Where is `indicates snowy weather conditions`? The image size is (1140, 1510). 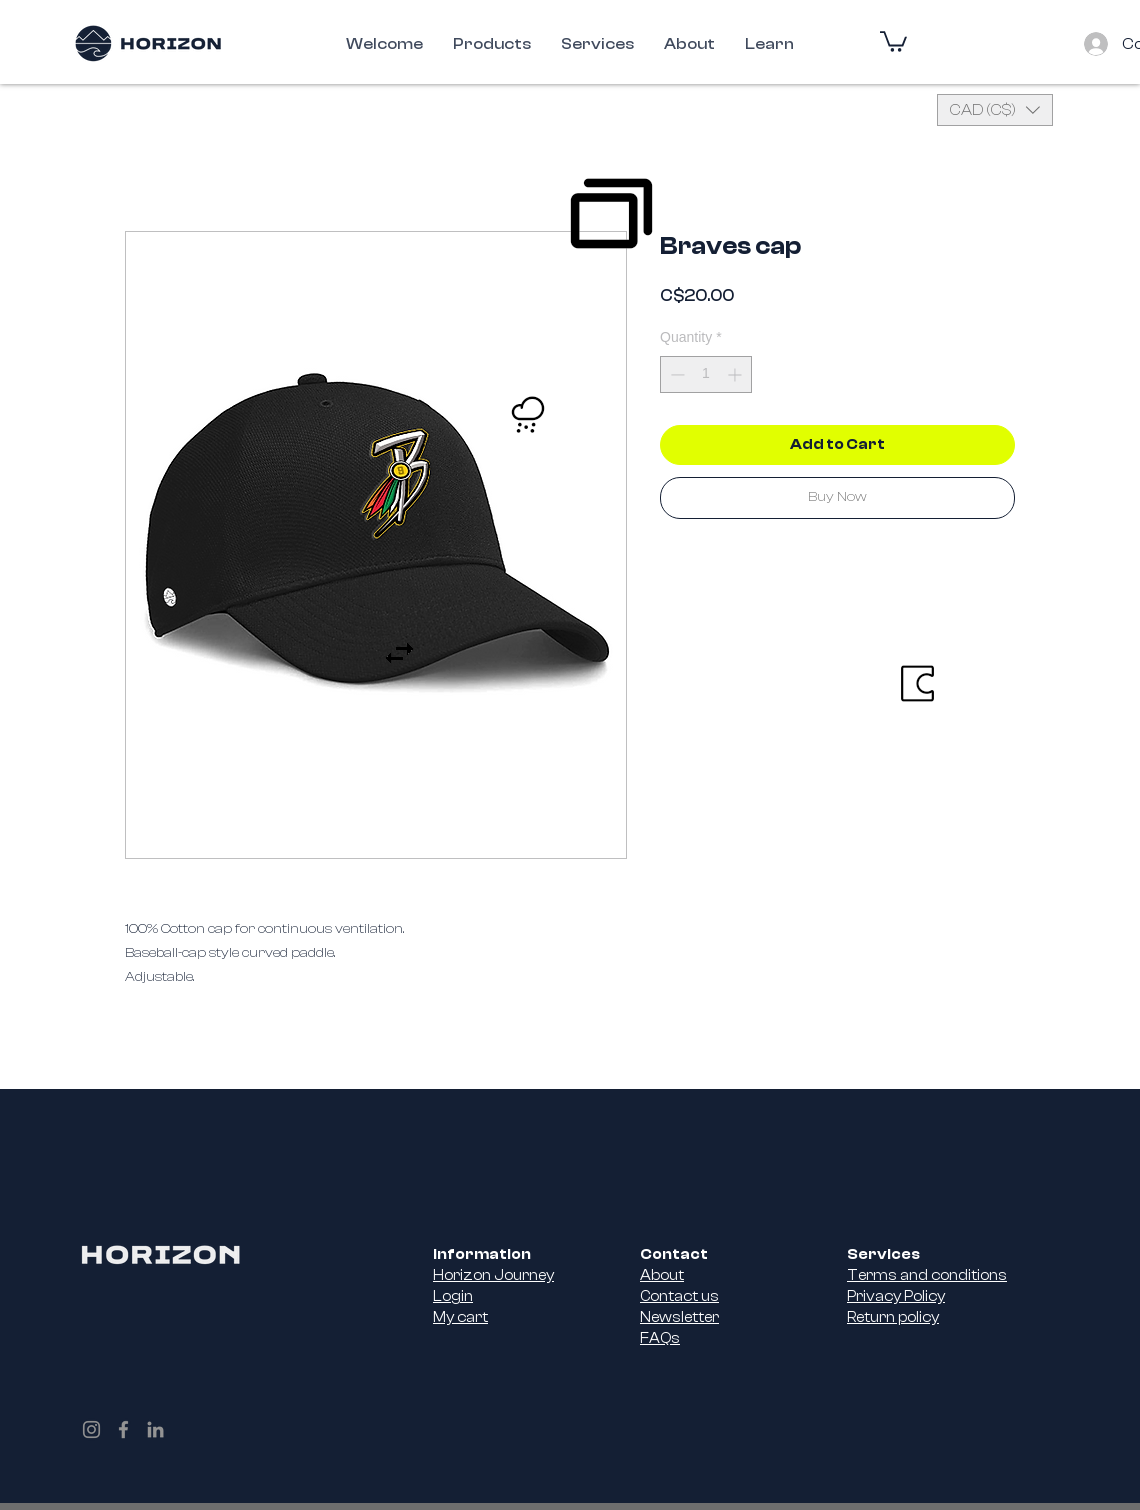 indicates snowy weather conditions is located at coordinates (528, 414).